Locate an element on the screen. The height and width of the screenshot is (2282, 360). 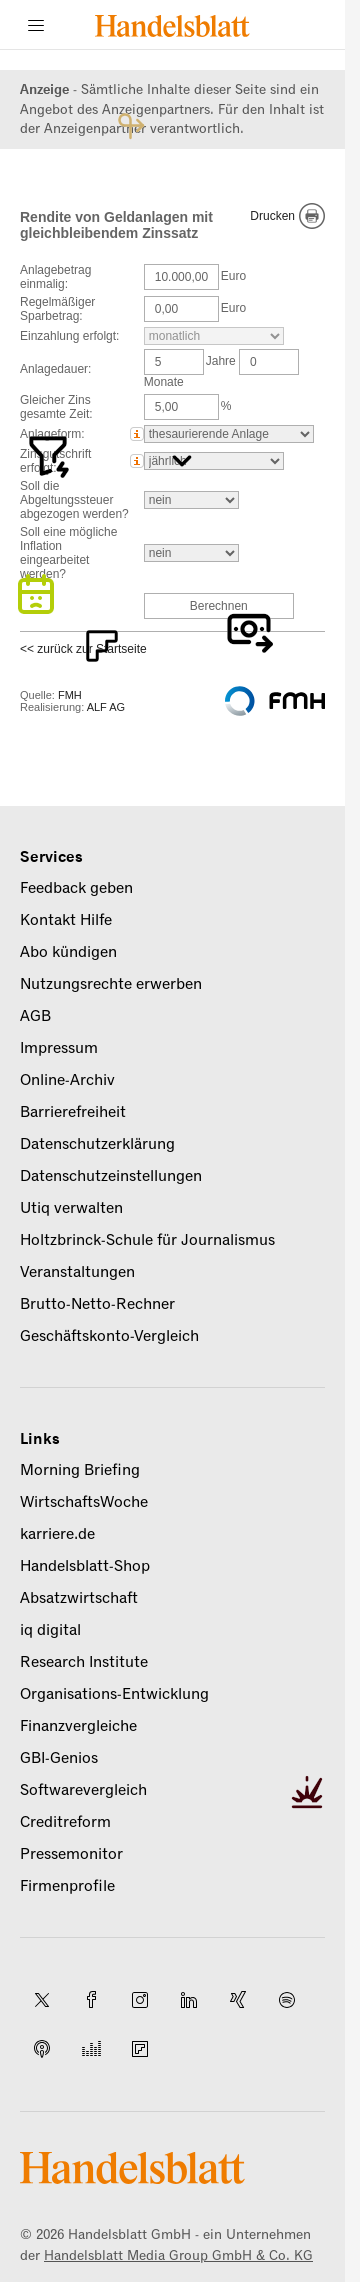
no events scheduled for this date is located at coordinates (36, 594).